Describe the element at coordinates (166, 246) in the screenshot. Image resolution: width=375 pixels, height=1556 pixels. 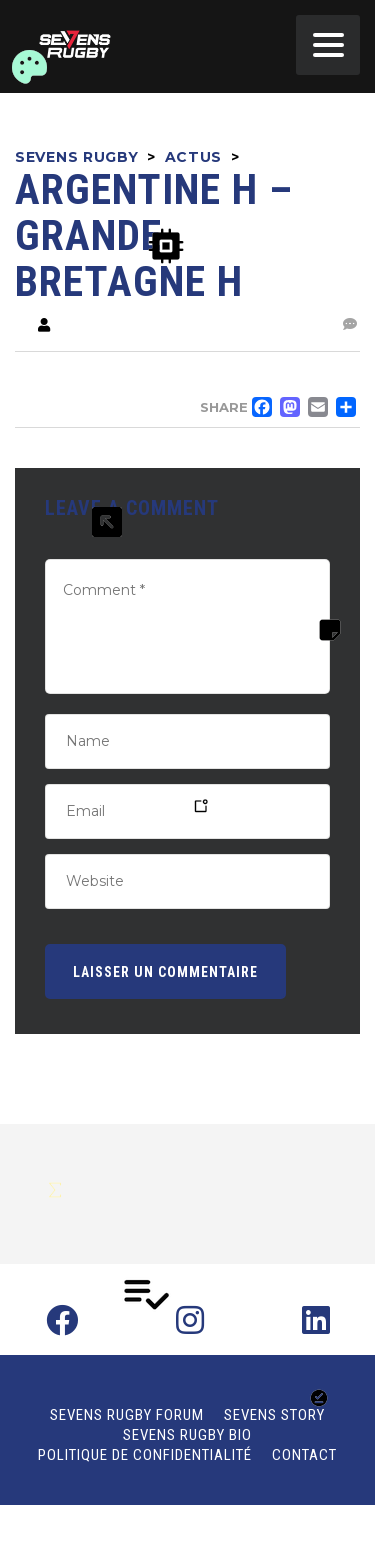
I see `view system processor information` at that location.